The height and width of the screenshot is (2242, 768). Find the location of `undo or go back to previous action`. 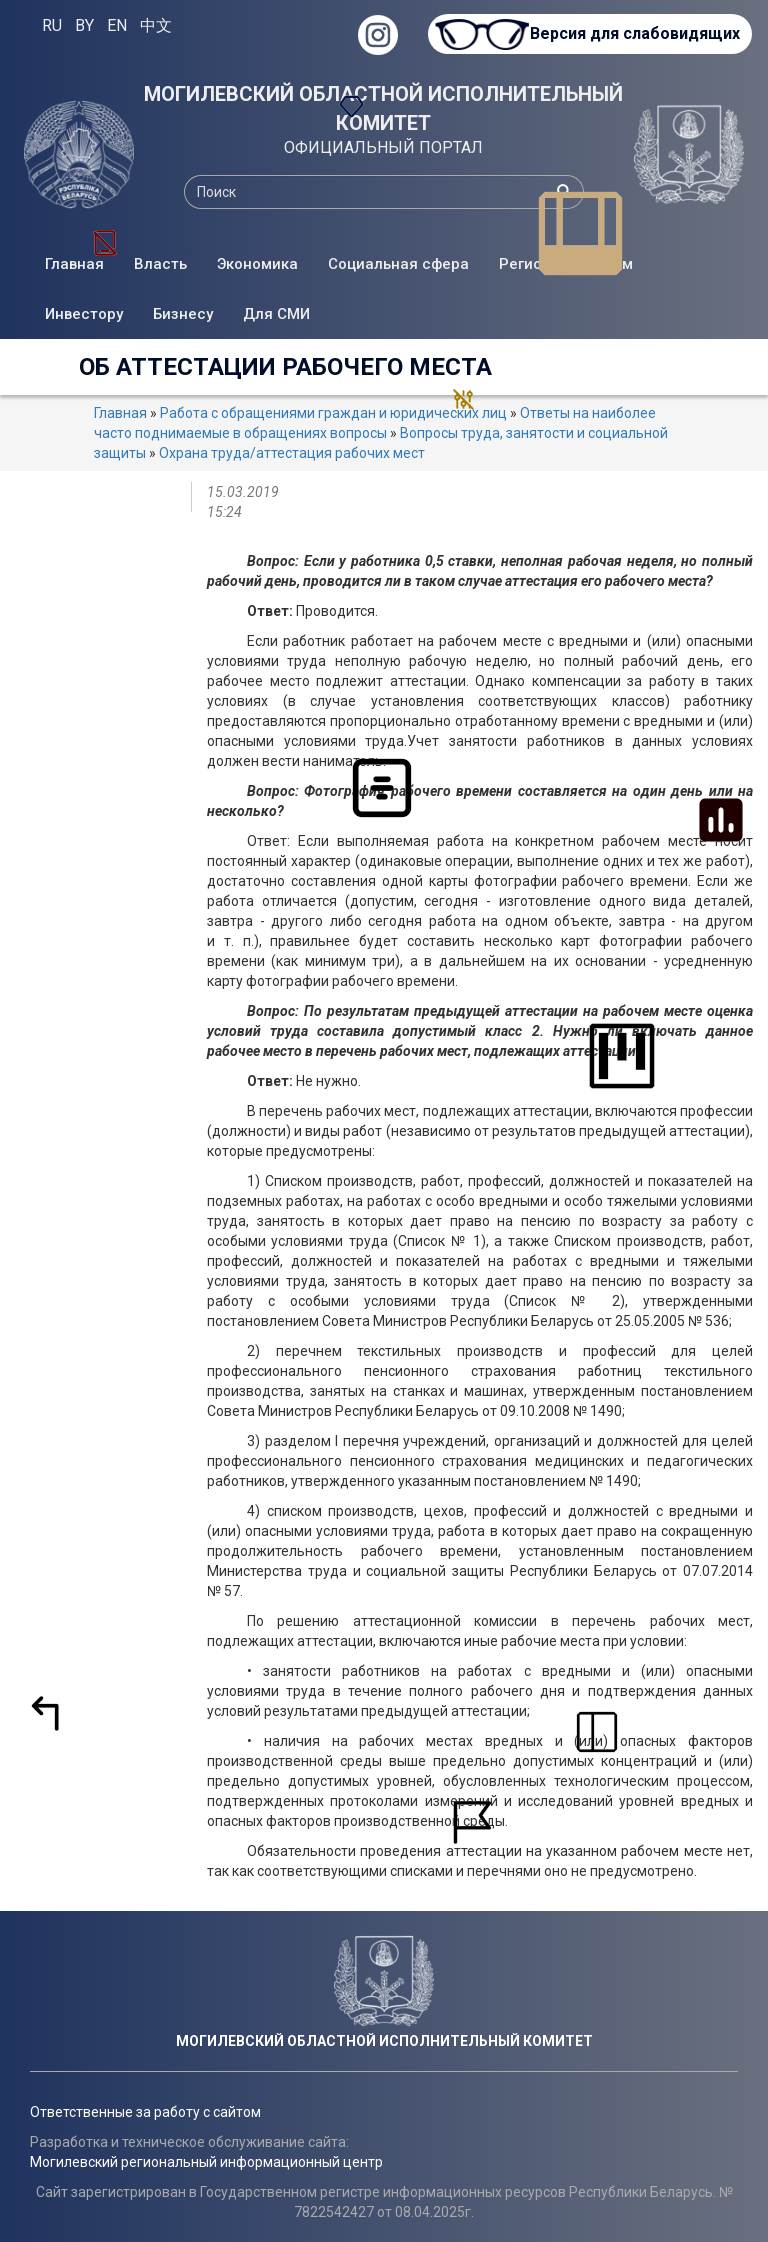

undo or go back to previous action is located at coordinates (46, 1713).